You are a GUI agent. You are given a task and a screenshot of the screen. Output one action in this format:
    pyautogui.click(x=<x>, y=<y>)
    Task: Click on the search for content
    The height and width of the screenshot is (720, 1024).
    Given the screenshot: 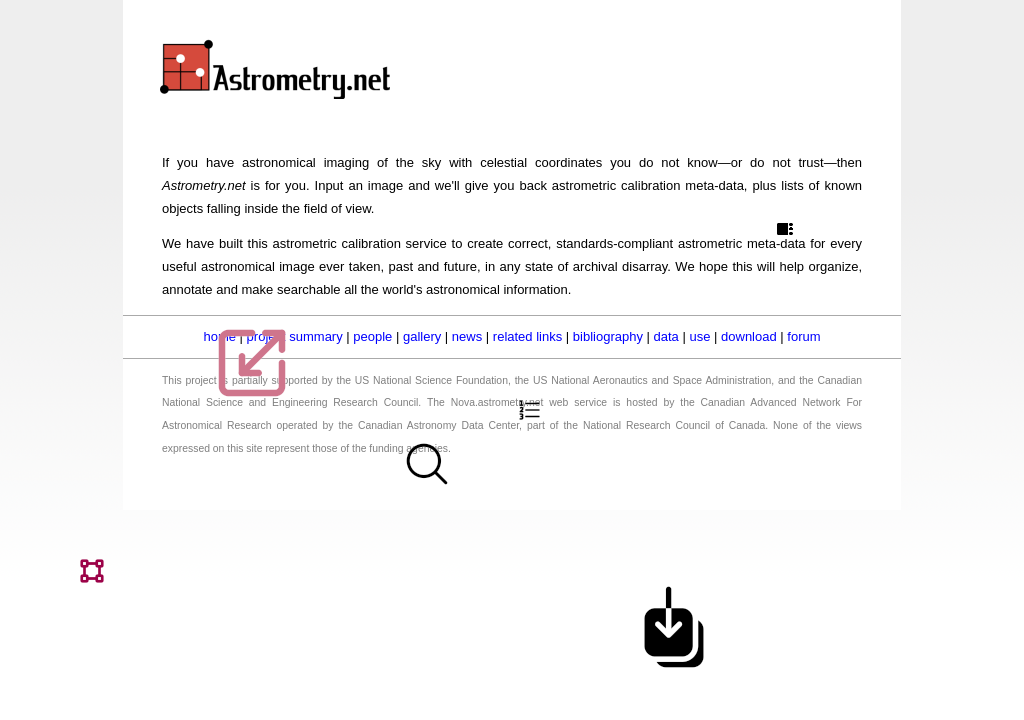 What is the action you would take?
    pyautogui.click(x=427, y=464)
    